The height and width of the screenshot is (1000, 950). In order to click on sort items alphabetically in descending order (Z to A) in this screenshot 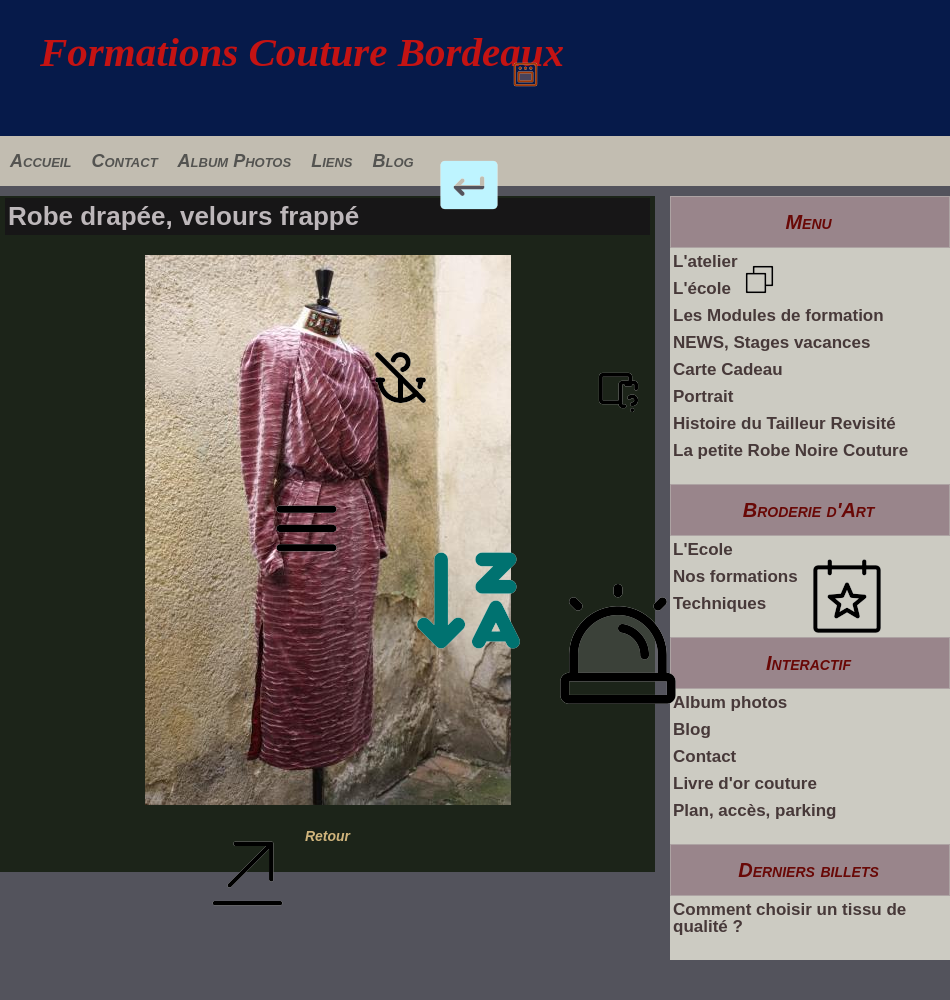, I will do `click(468, 600)`.